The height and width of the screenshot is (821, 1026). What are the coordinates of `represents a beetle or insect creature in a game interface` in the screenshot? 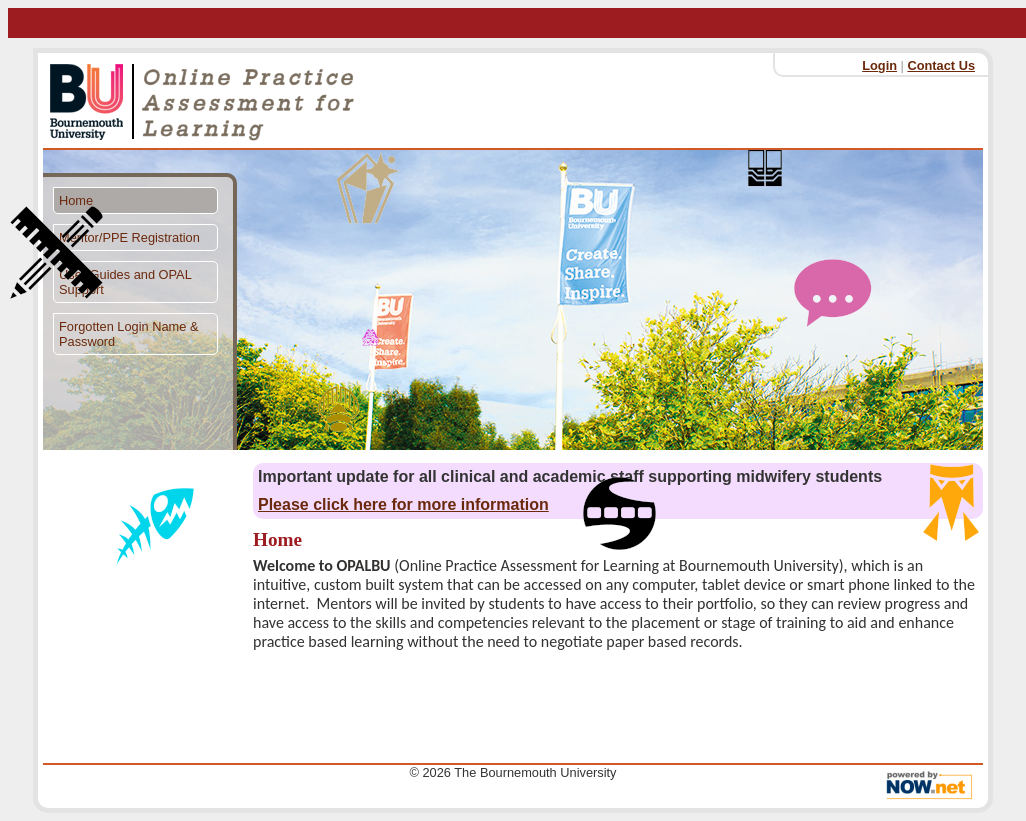 It's located at (338, 409).